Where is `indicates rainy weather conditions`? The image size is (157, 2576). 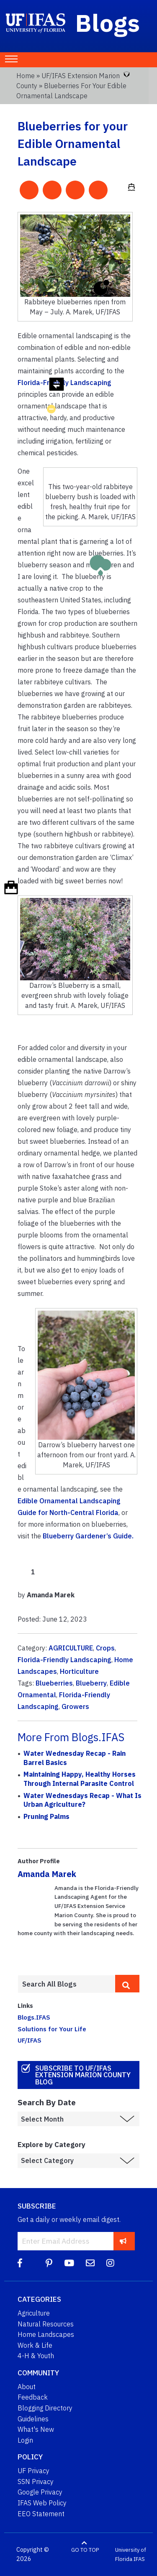
indicates rainy weather conditions is located at coordinates (100, 565).